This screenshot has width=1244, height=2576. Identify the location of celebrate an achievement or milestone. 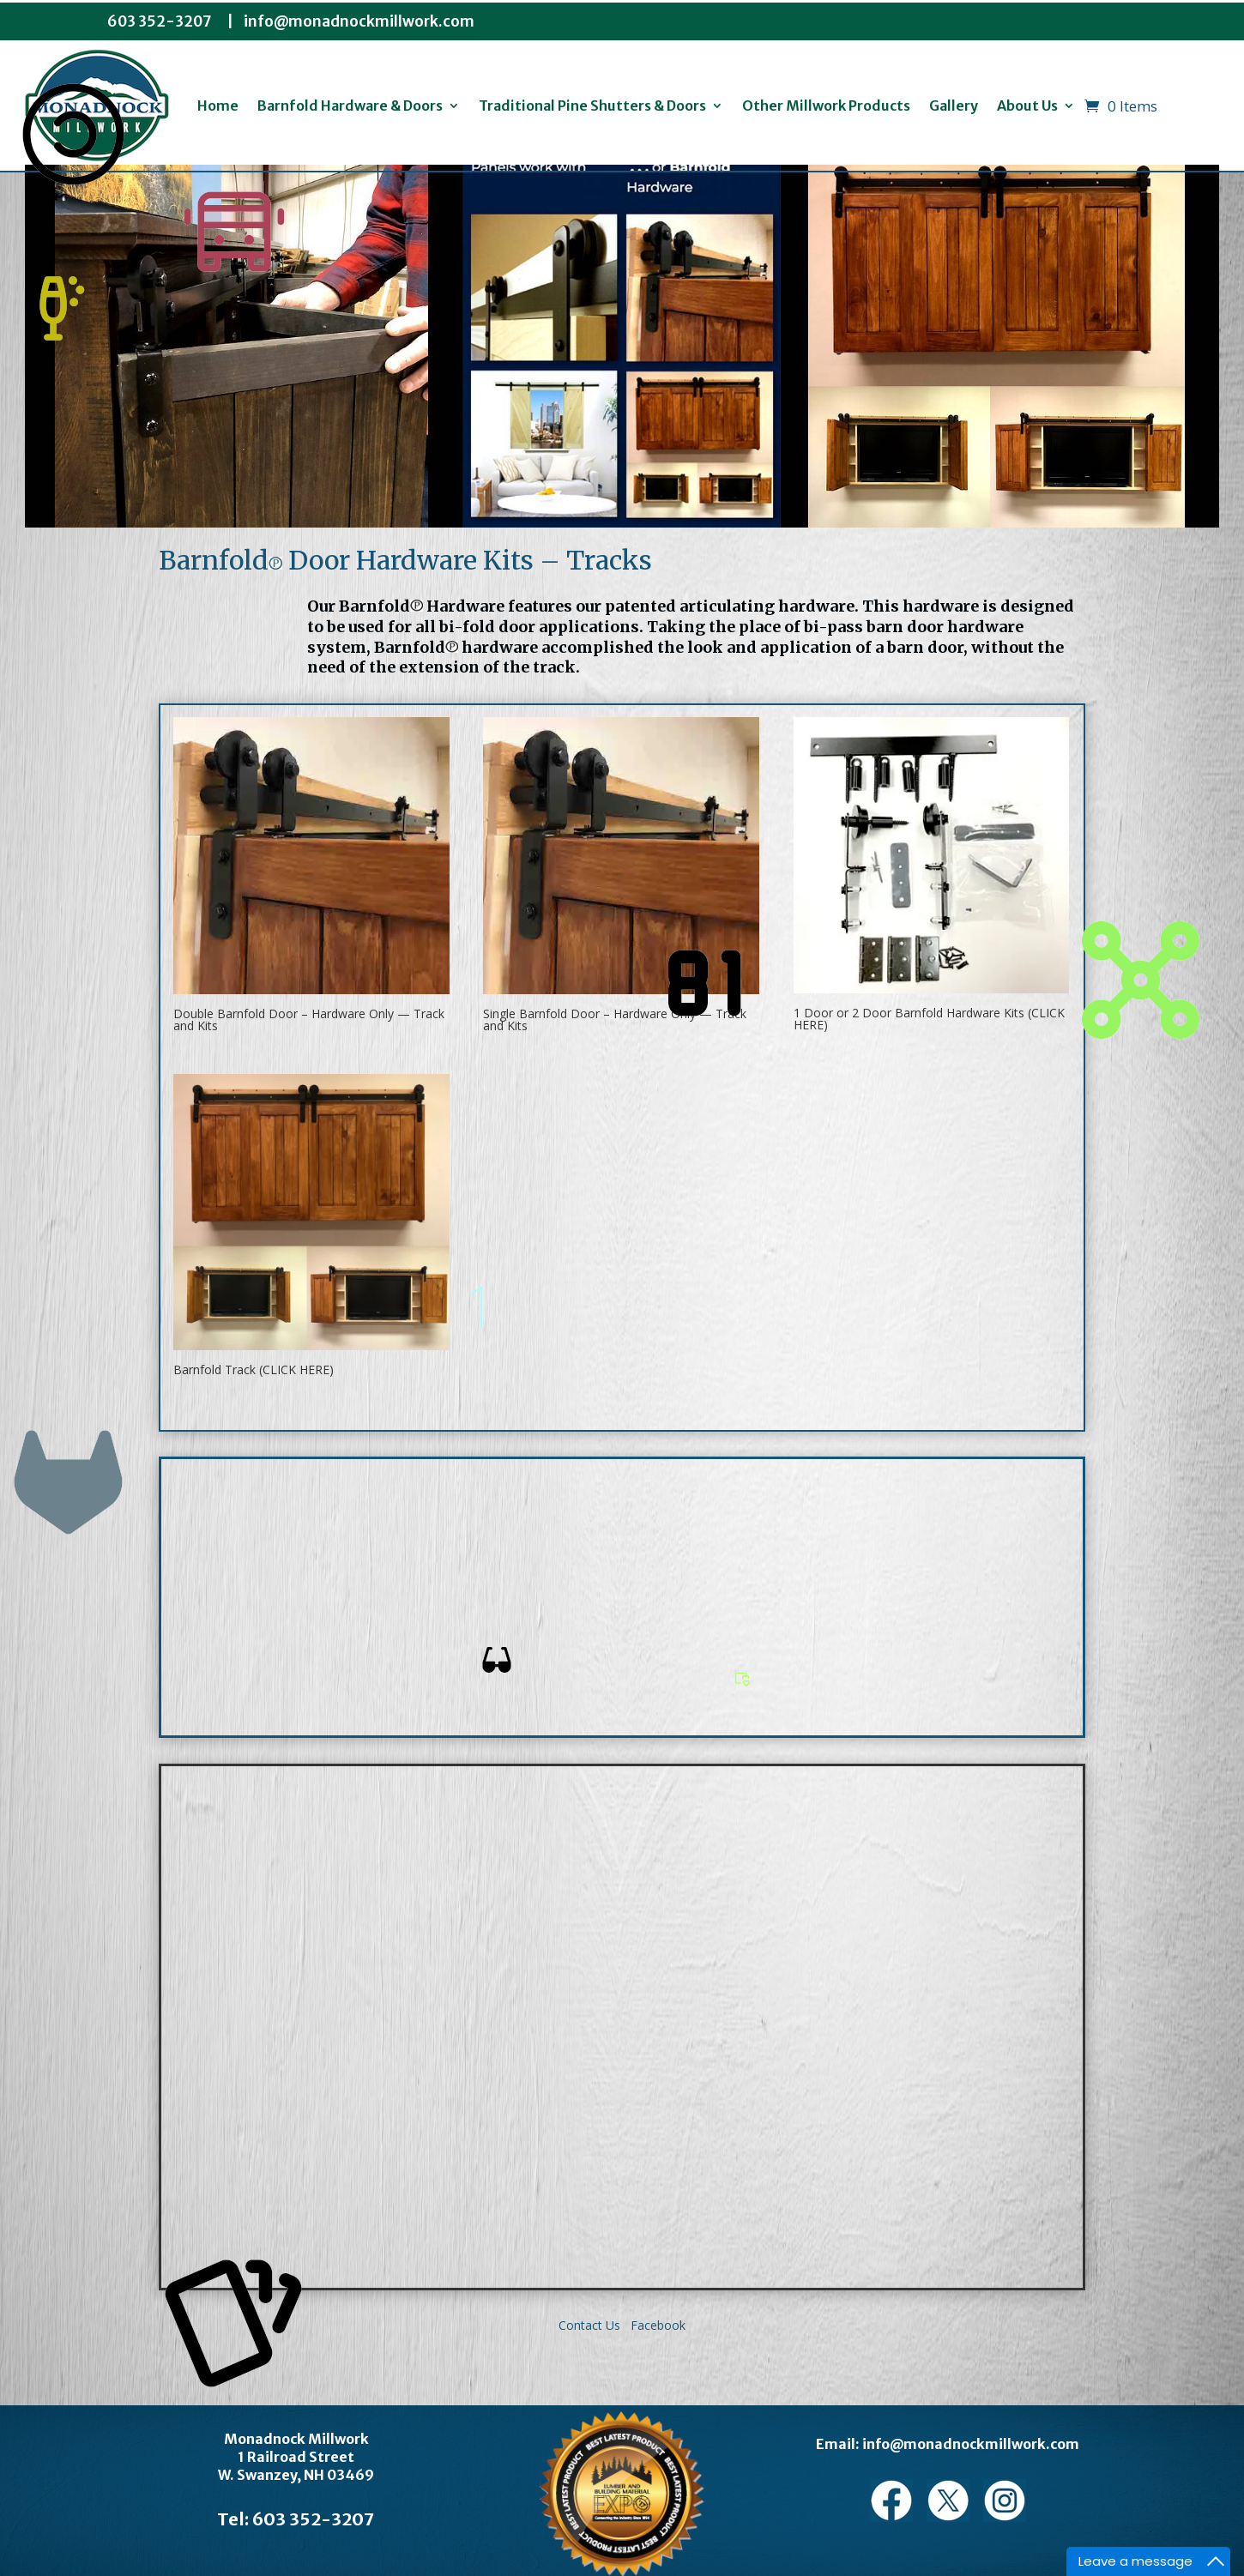
(55, 308).